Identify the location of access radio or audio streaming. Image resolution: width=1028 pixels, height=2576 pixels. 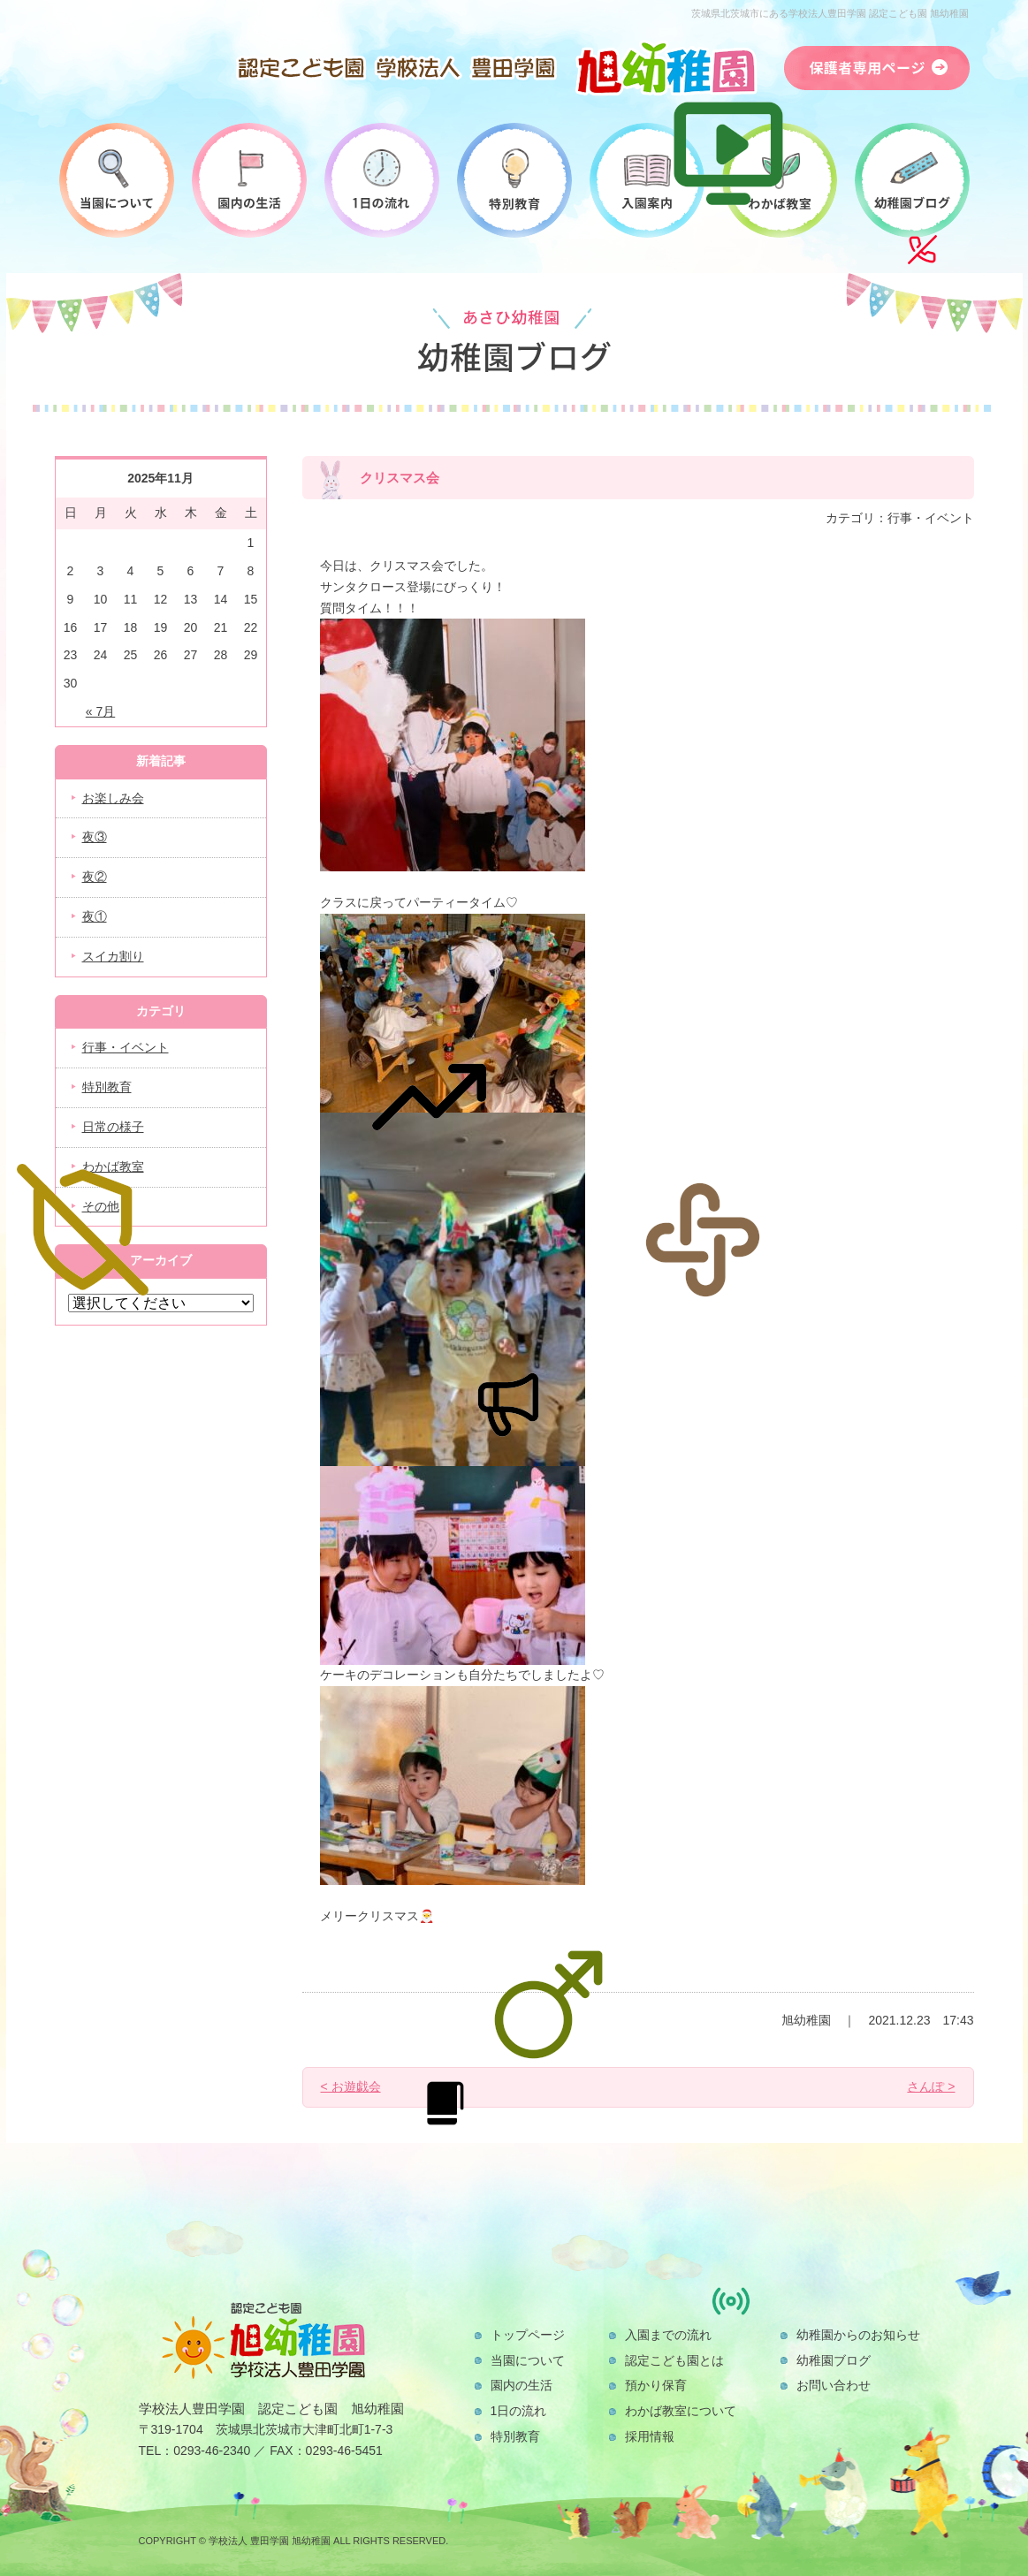
(731, 2301).